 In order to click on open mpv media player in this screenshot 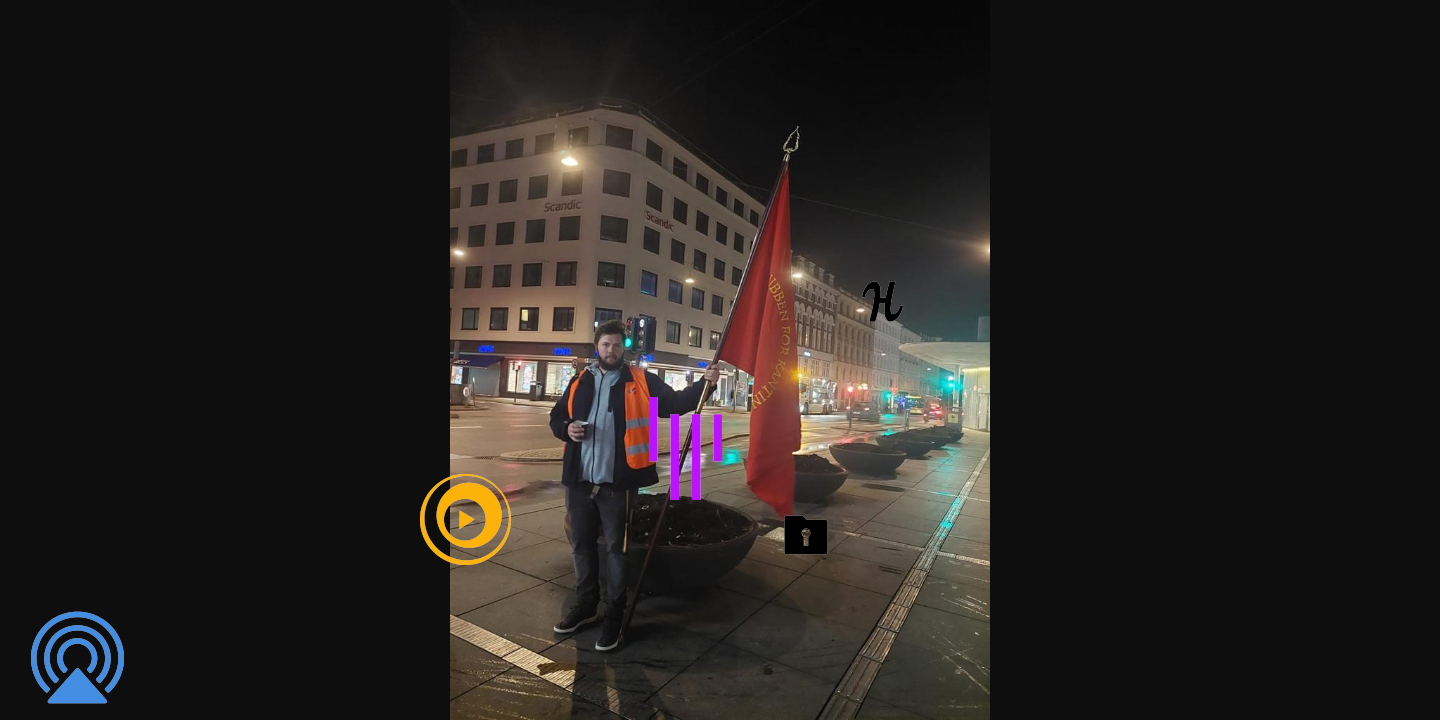, I will do `click(465, 519)`.